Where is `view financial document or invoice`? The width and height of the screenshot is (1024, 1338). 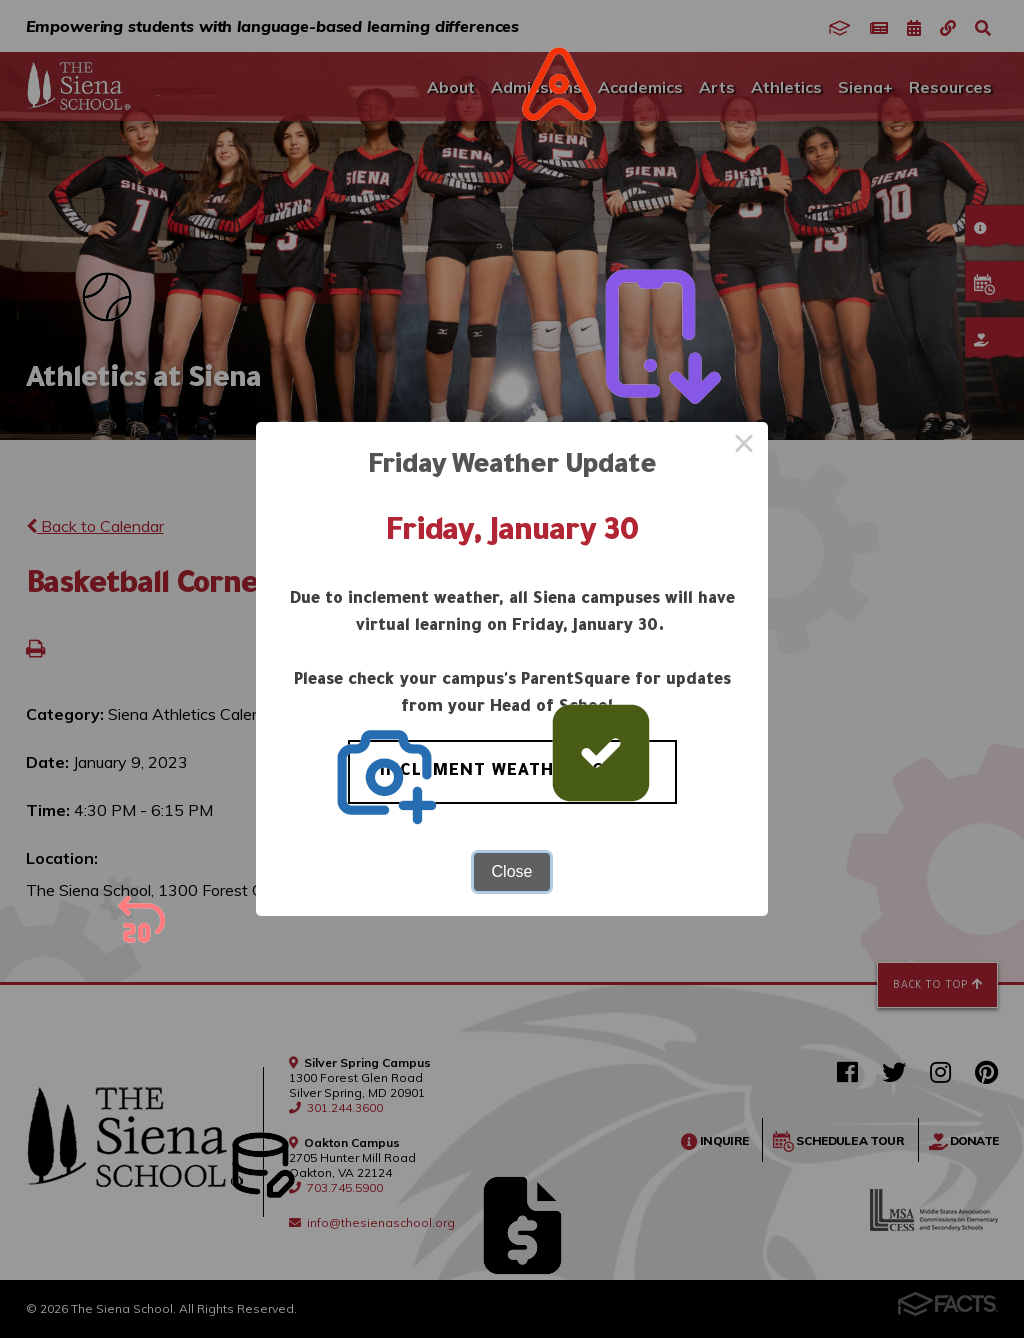
view financial document or invoice is located at coordinates (522, 1225).